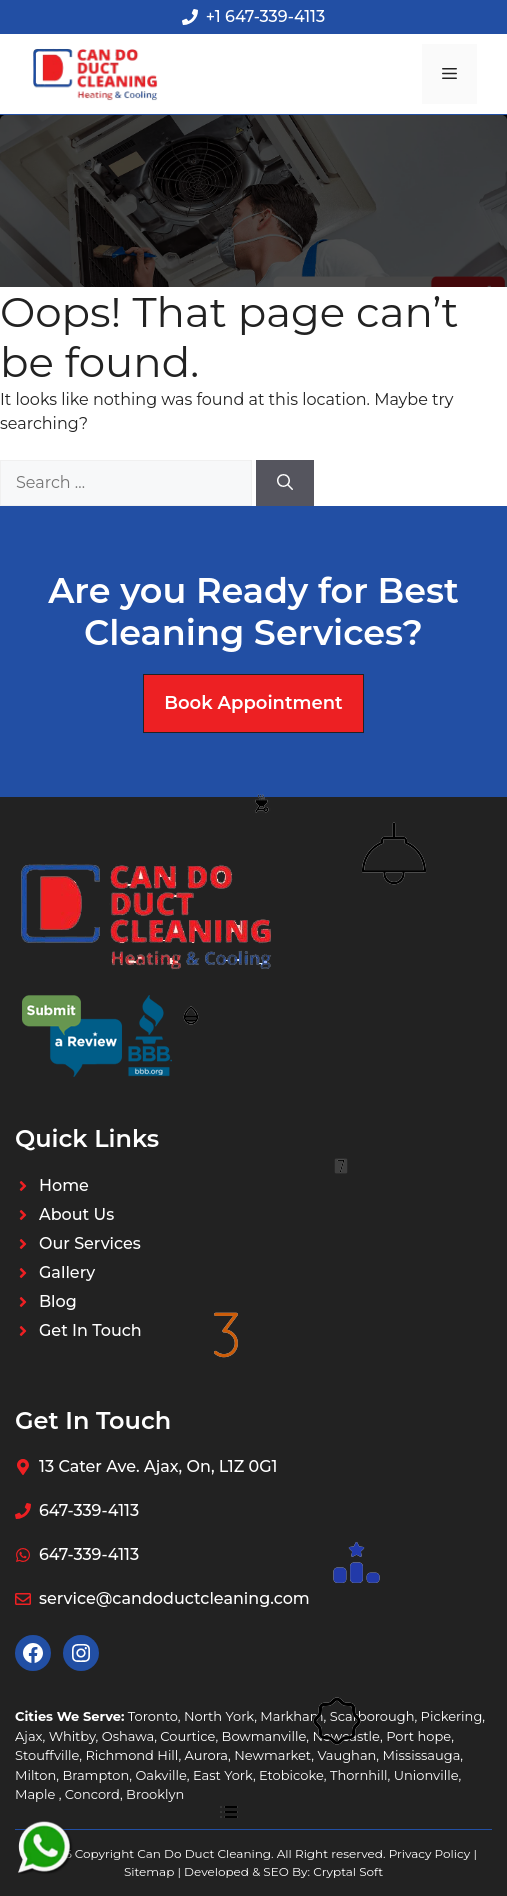 This screenshot has width=507, height=1896. I want to click on view leaderboard rankings, so click(356, 1562).